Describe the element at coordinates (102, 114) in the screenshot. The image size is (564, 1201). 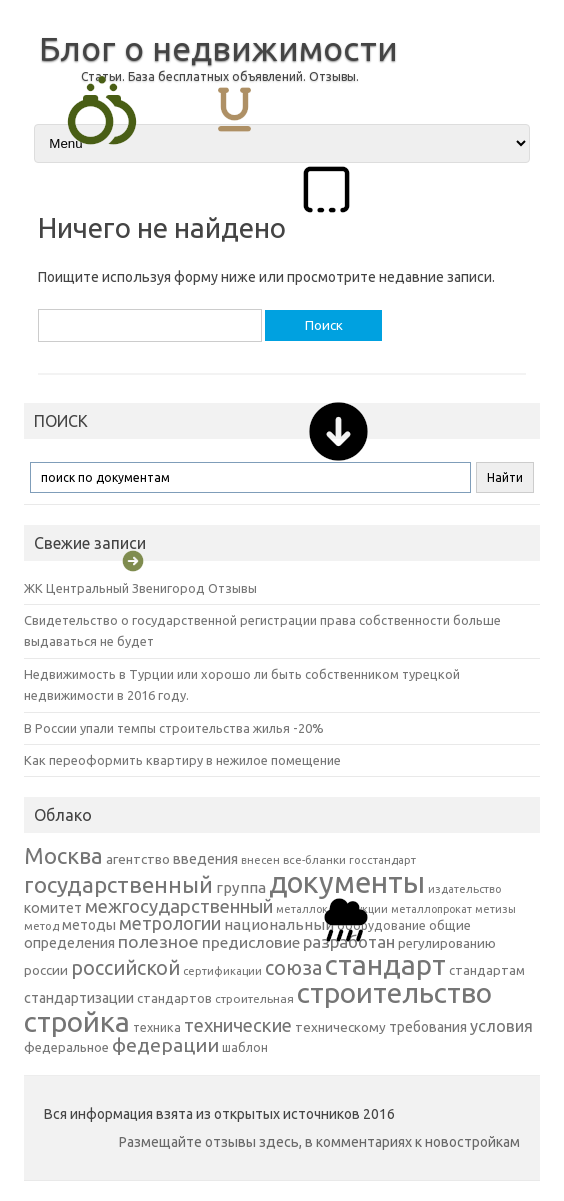
I see `indicates criminal or arrest-related content` at that location.